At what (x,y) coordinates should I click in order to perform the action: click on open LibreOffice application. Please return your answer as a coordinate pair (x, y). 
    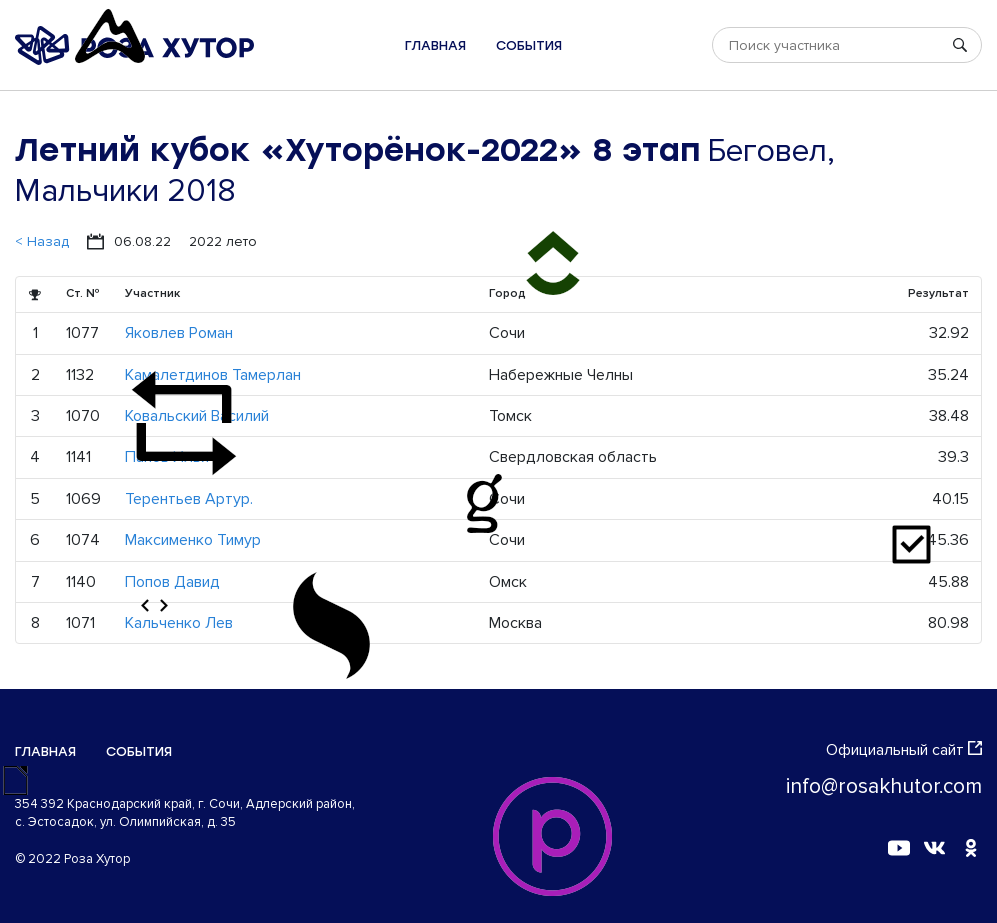
    Looking at the image, I should click on (15, 780).